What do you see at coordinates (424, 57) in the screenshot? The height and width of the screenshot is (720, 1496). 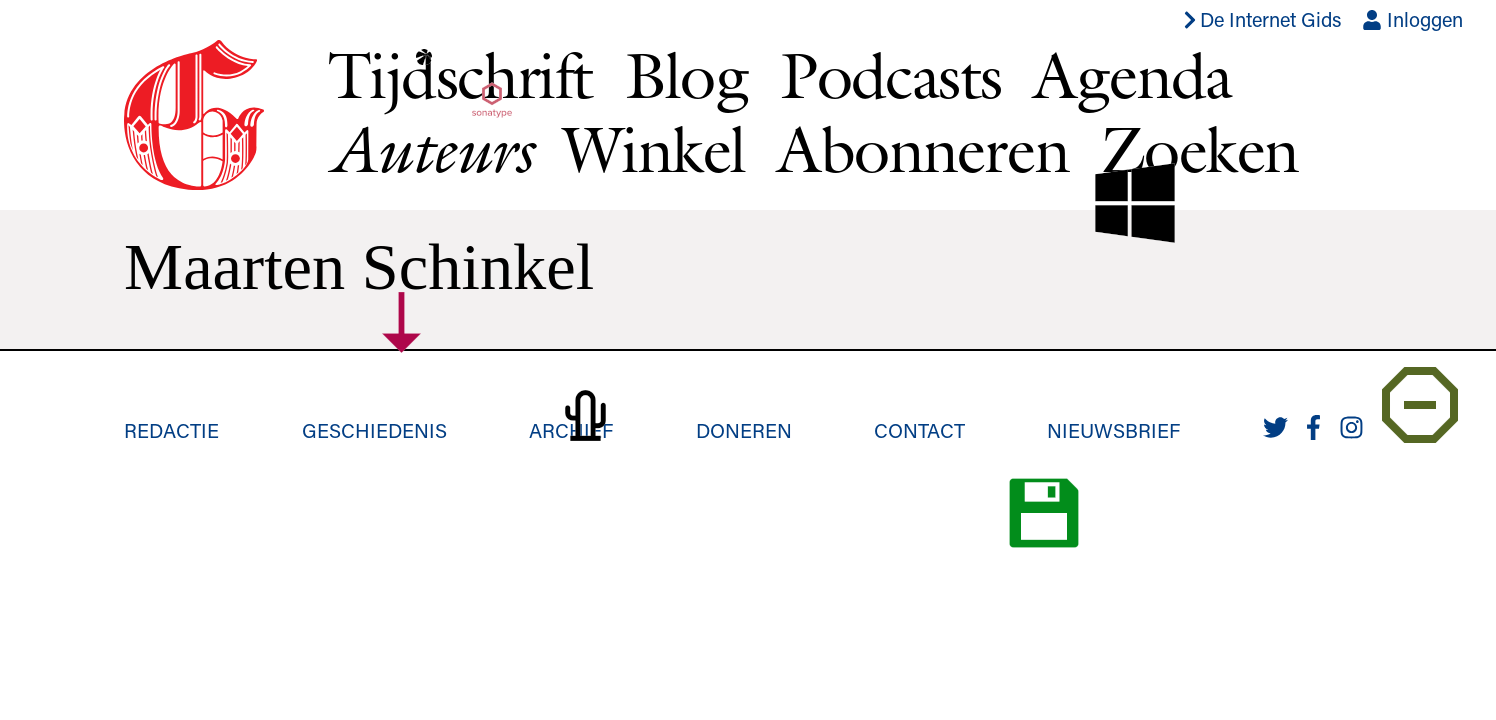 I see `cloud native buildpacks logo` at bounding box center [424, 57].